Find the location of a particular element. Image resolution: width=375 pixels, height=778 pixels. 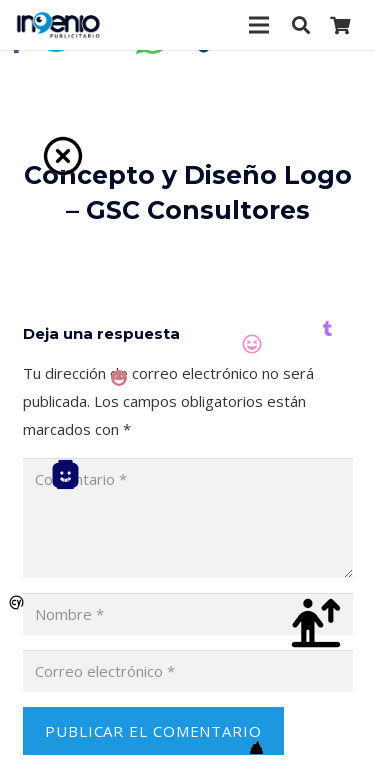

upload user profile or data is located at coordinates (316, 623).